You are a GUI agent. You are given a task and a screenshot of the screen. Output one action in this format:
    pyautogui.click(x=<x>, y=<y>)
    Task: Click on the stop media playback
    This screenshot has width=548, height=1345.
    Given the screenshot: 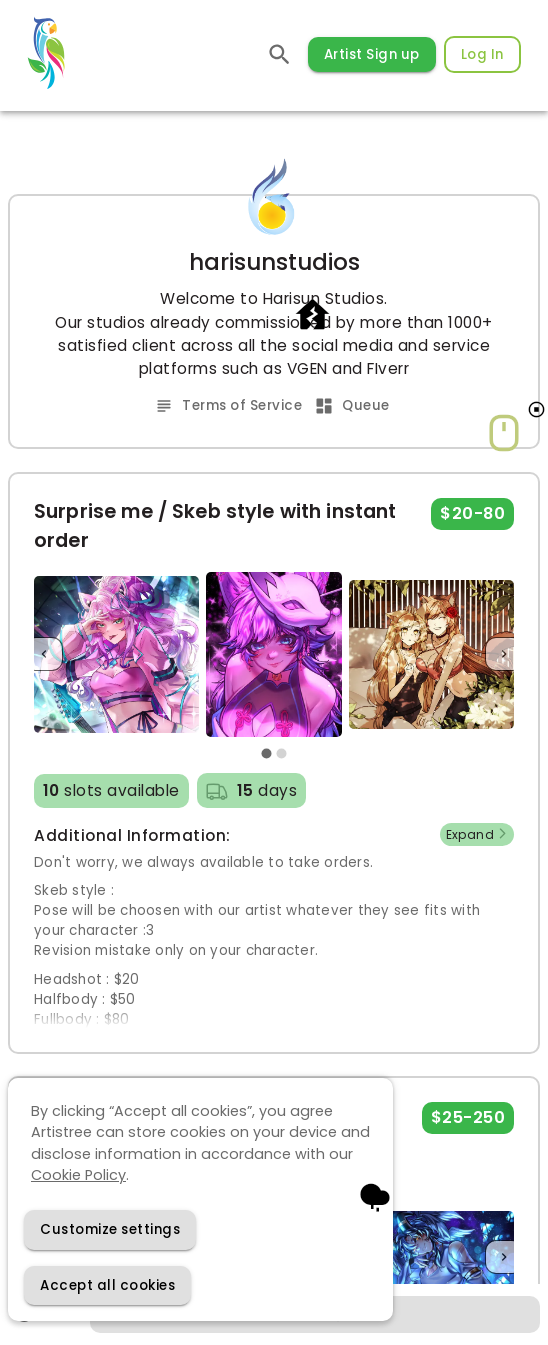 What is the action you would take?
    pyautogui.click(x=536, y=409)
    